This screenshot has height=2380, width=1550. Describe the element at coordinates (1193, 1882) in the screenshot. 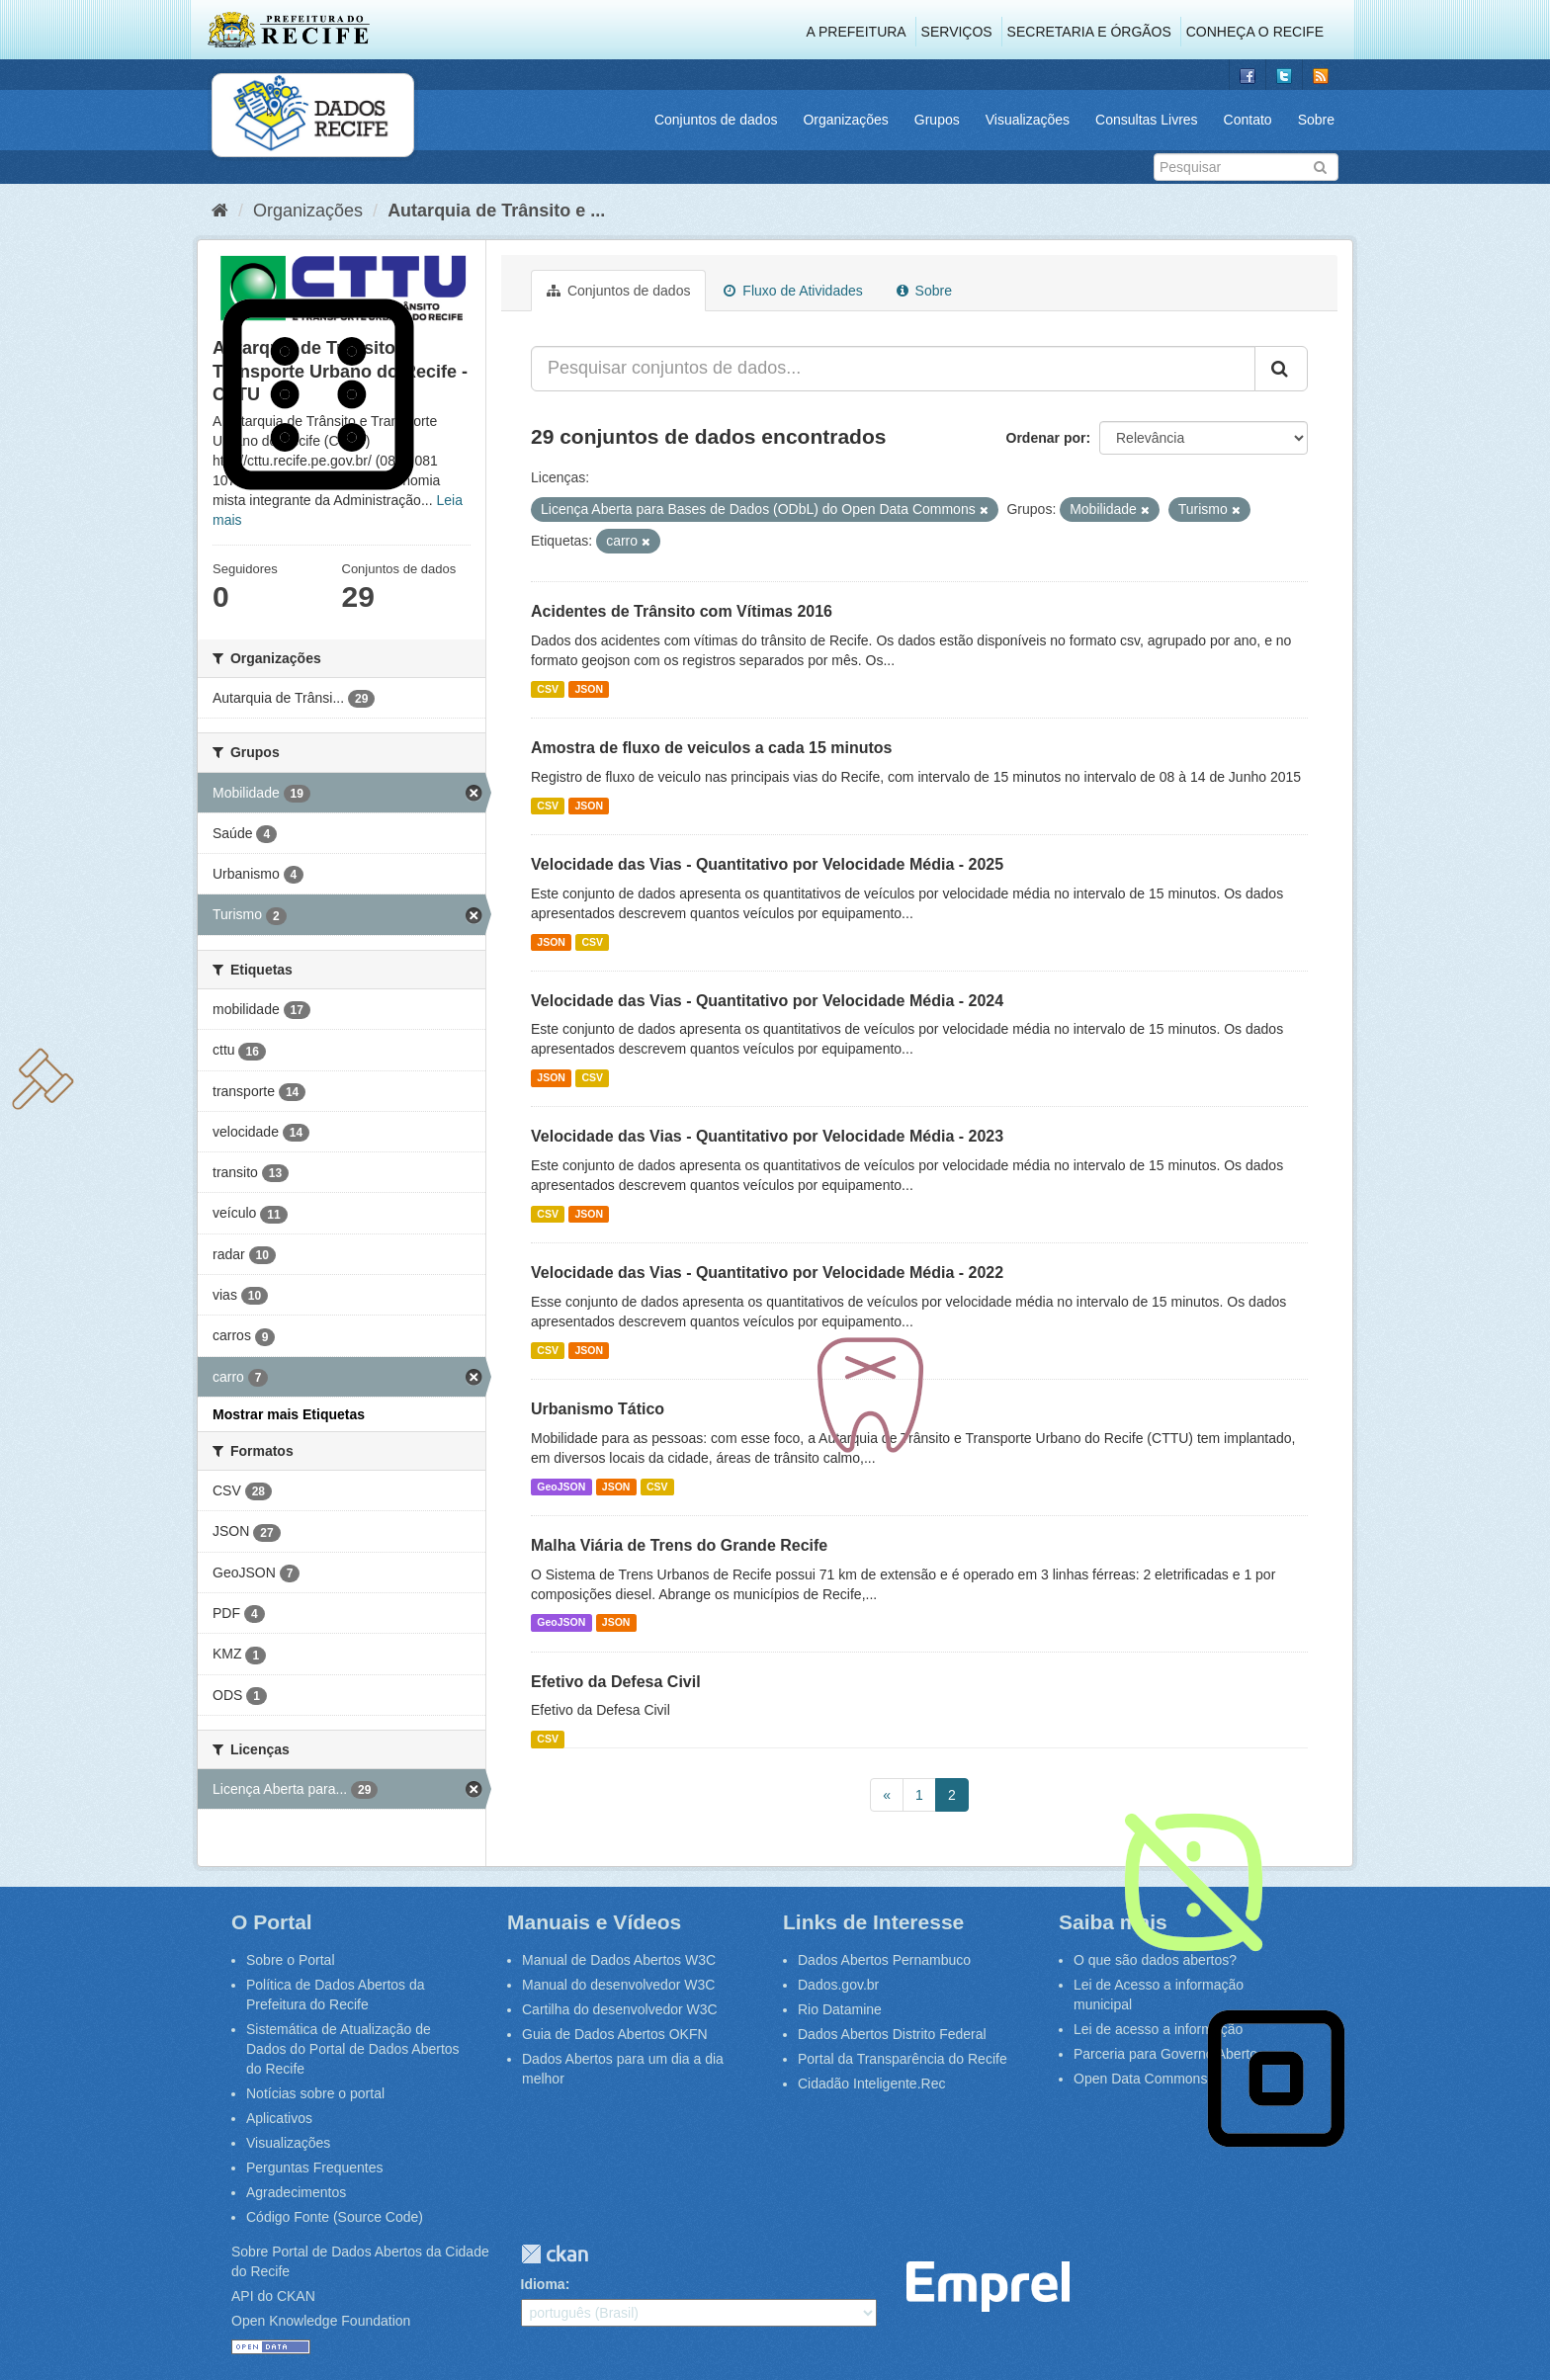

I see `disable or mute alert notifications` at that location.